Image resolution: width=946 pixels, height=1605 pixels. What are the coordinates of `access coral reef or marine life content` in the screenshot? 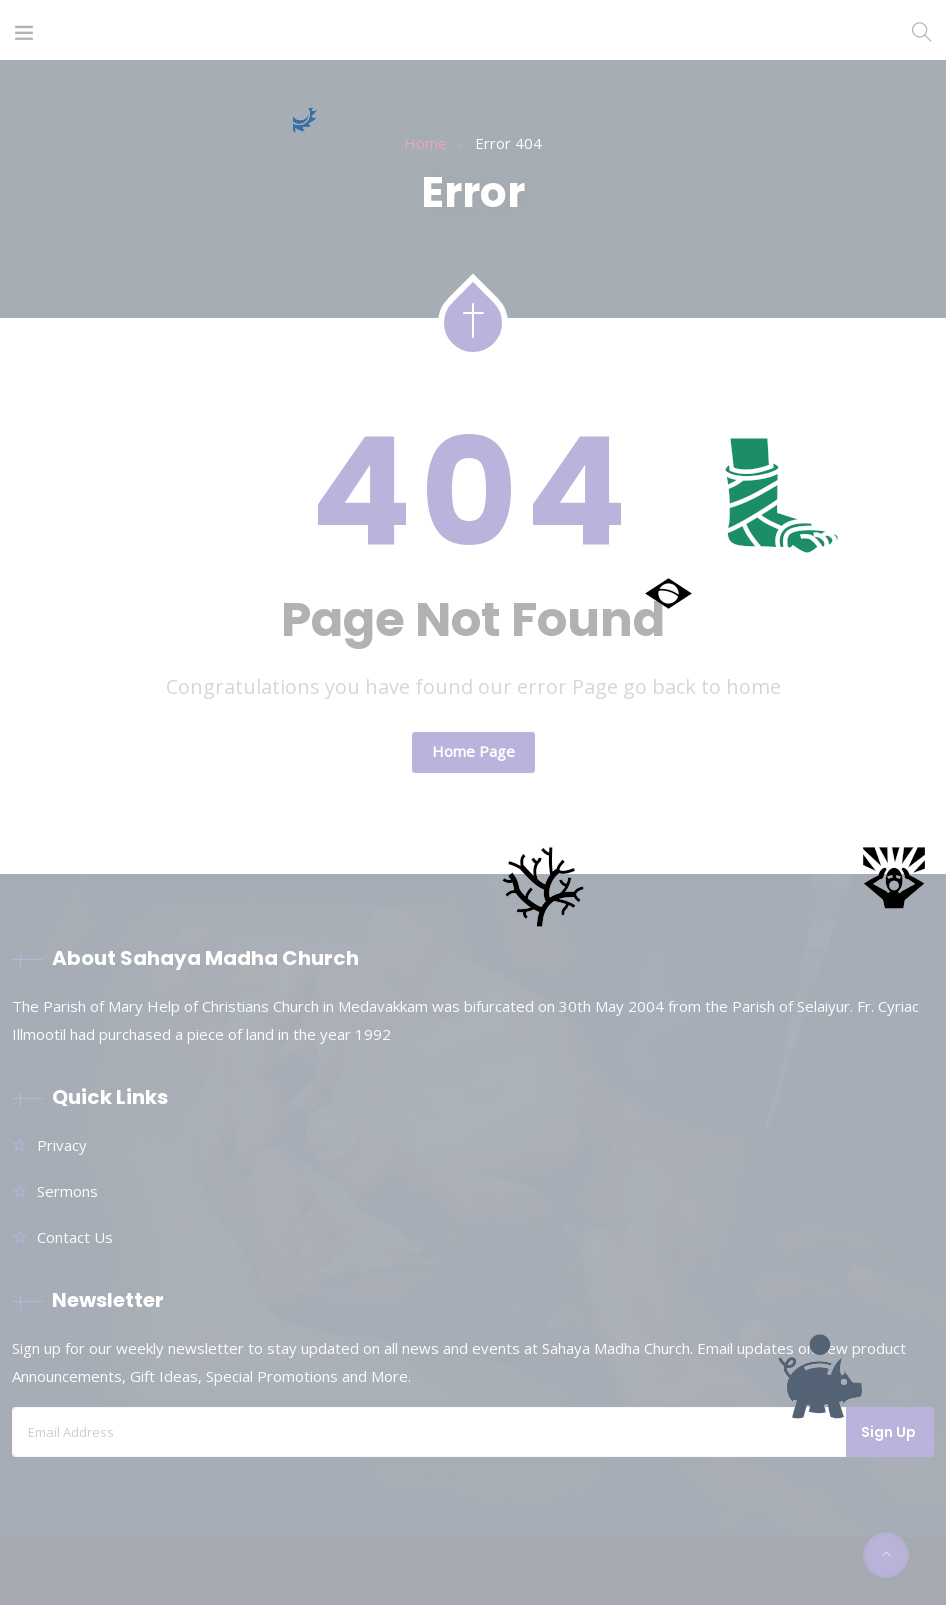 It's located at (543, 887).